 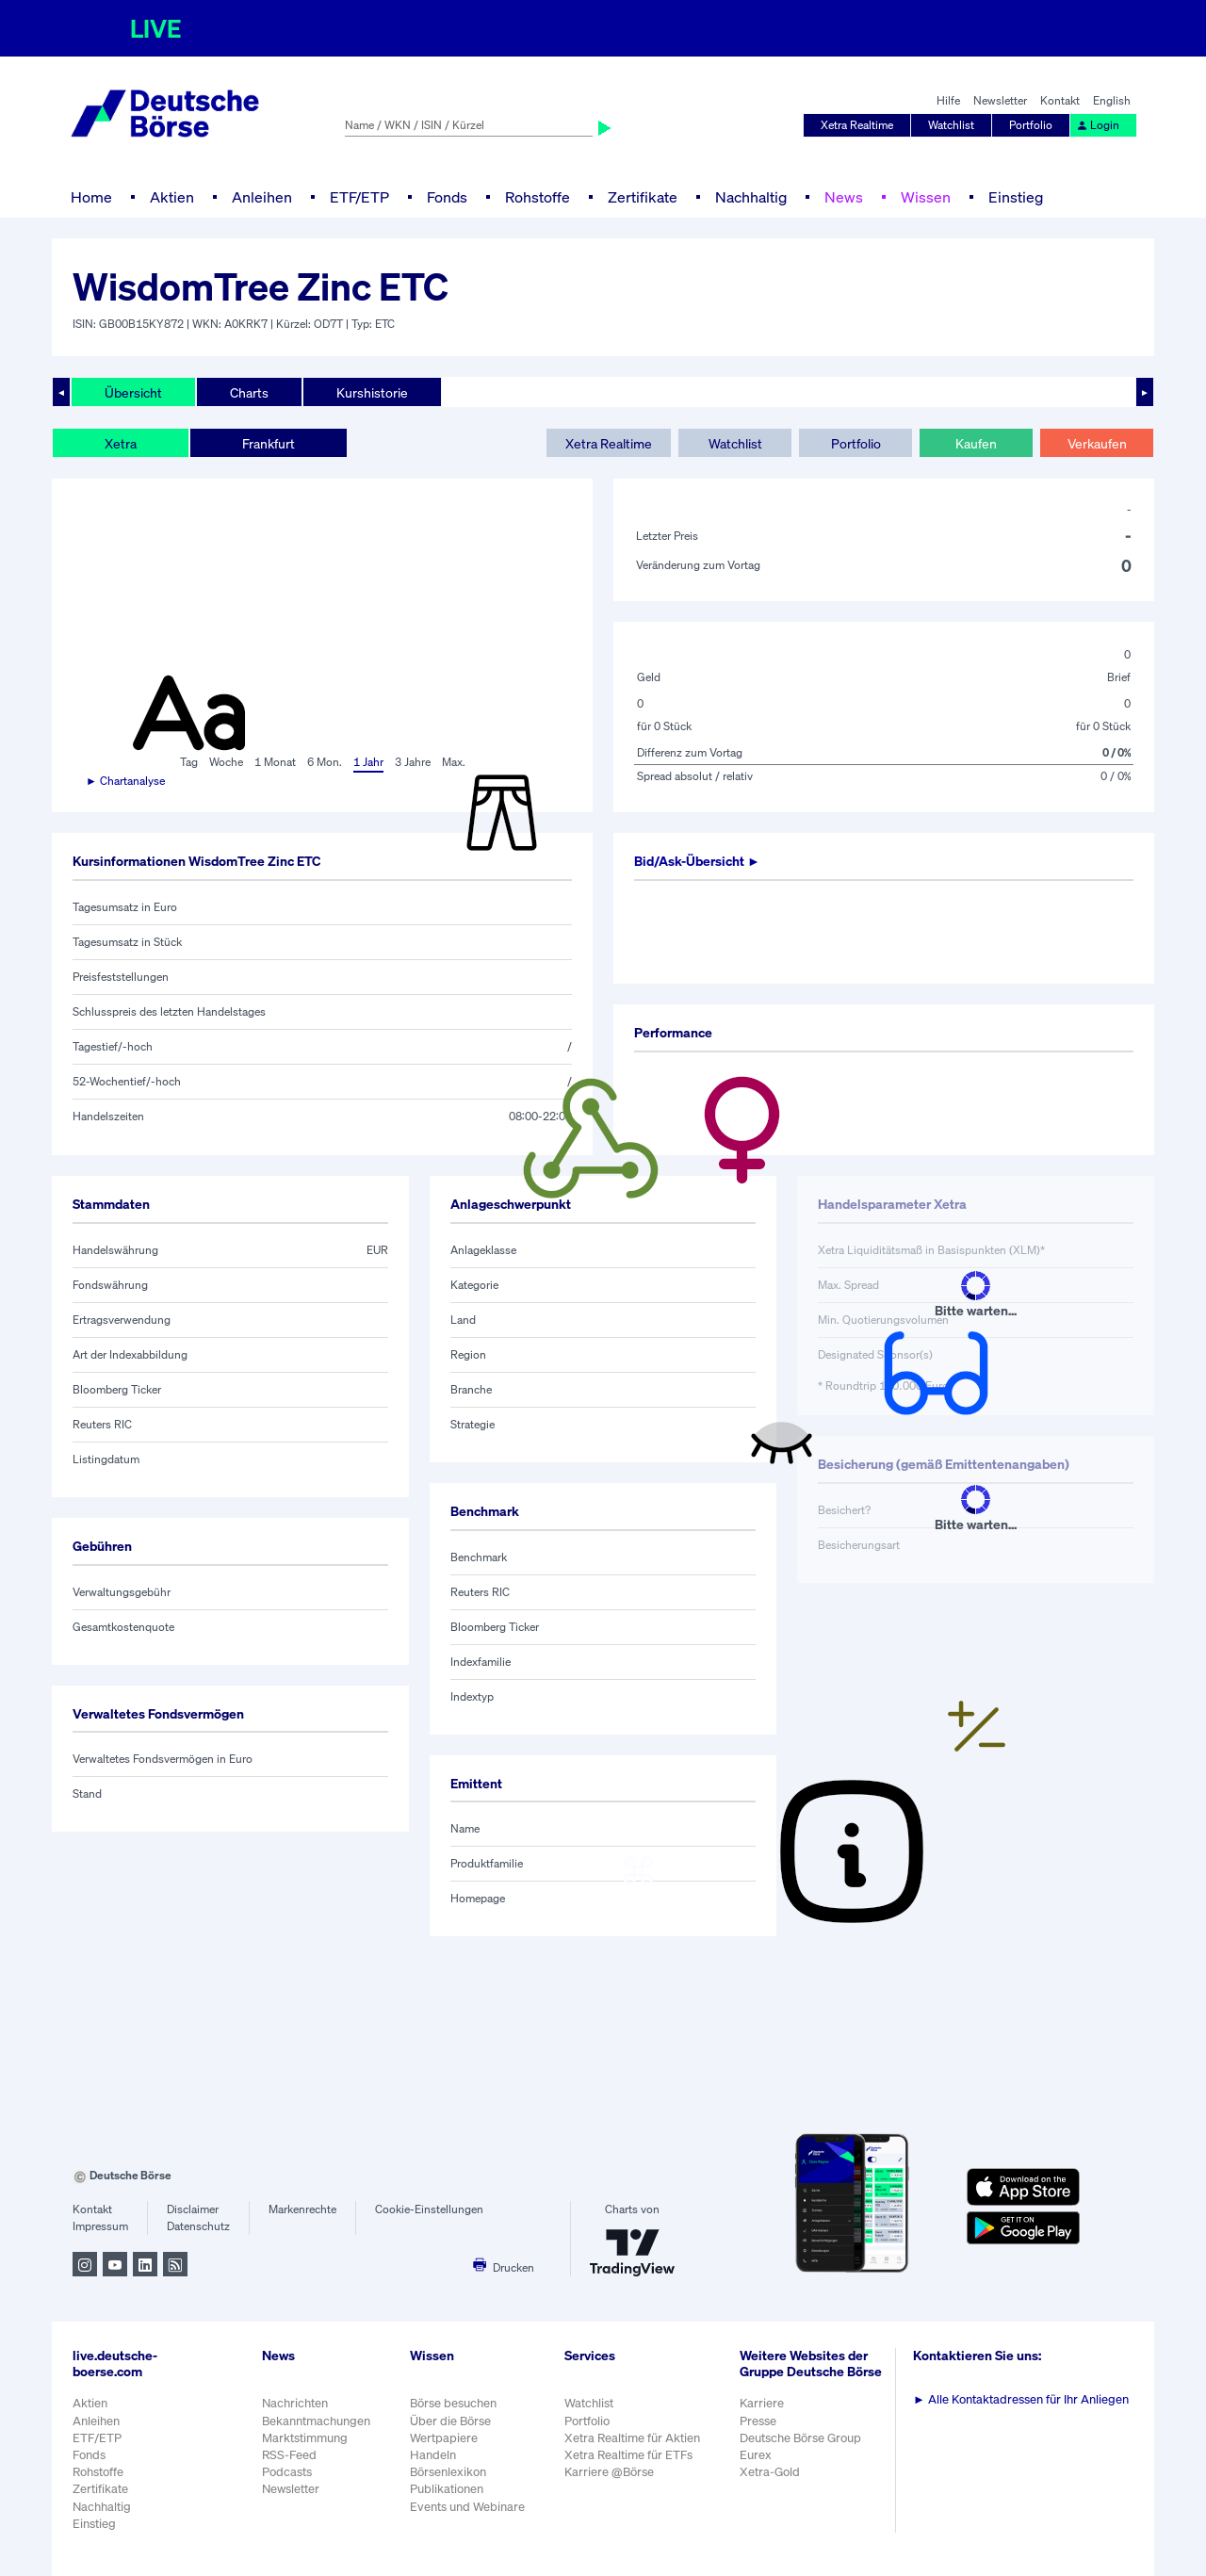 What do you see at coordinates (638, 1870) in the screenshot?
I see `execute a keyboard command shortcut` at bounding box center [638, 1870].